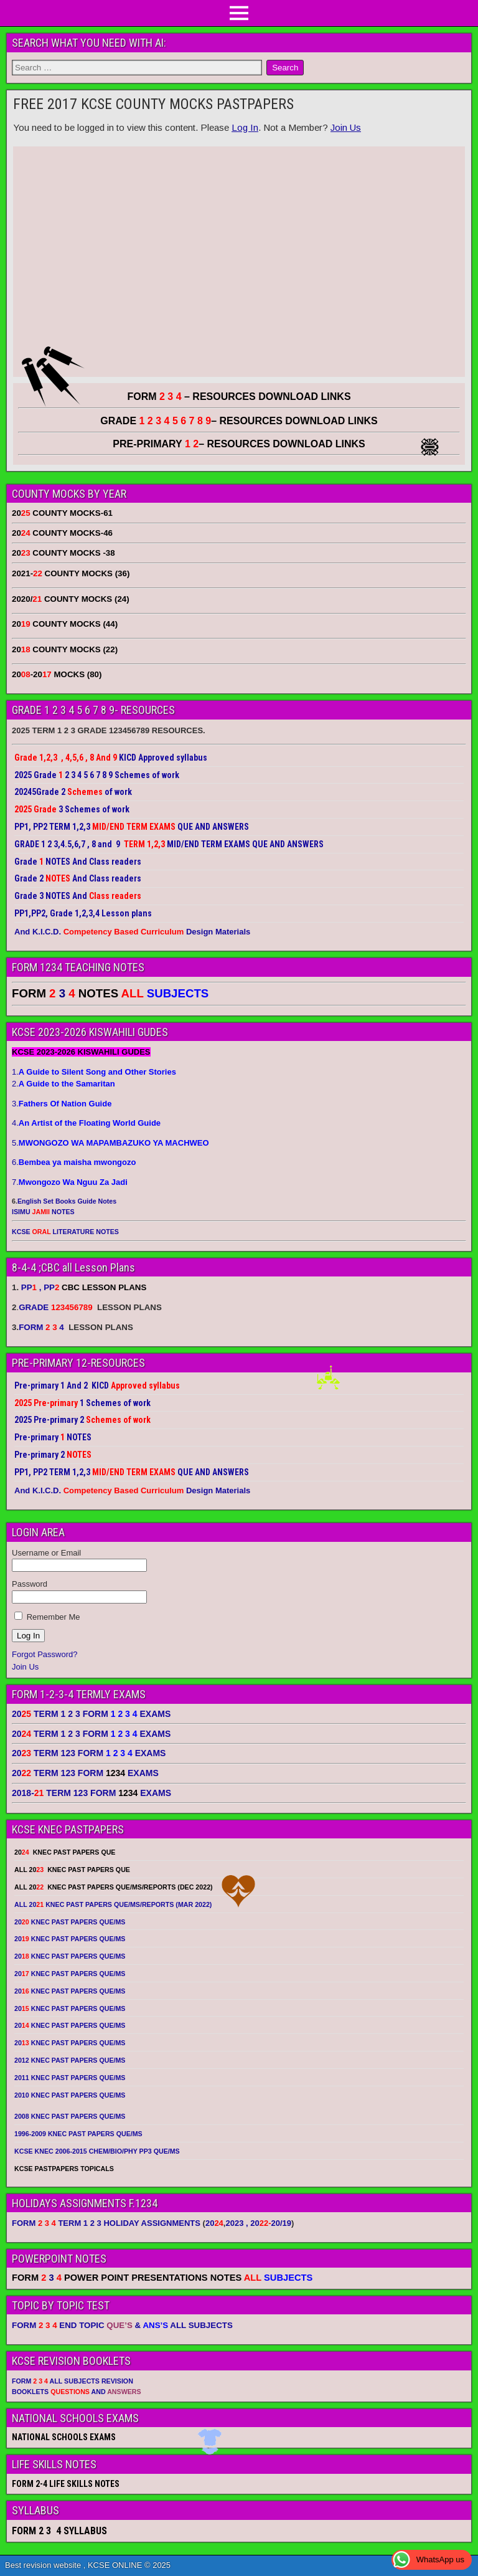  Describe the element at coordinates (52, 376) in the screenshot. I see `indicates acupuncture or needle-based treatment` at that location.